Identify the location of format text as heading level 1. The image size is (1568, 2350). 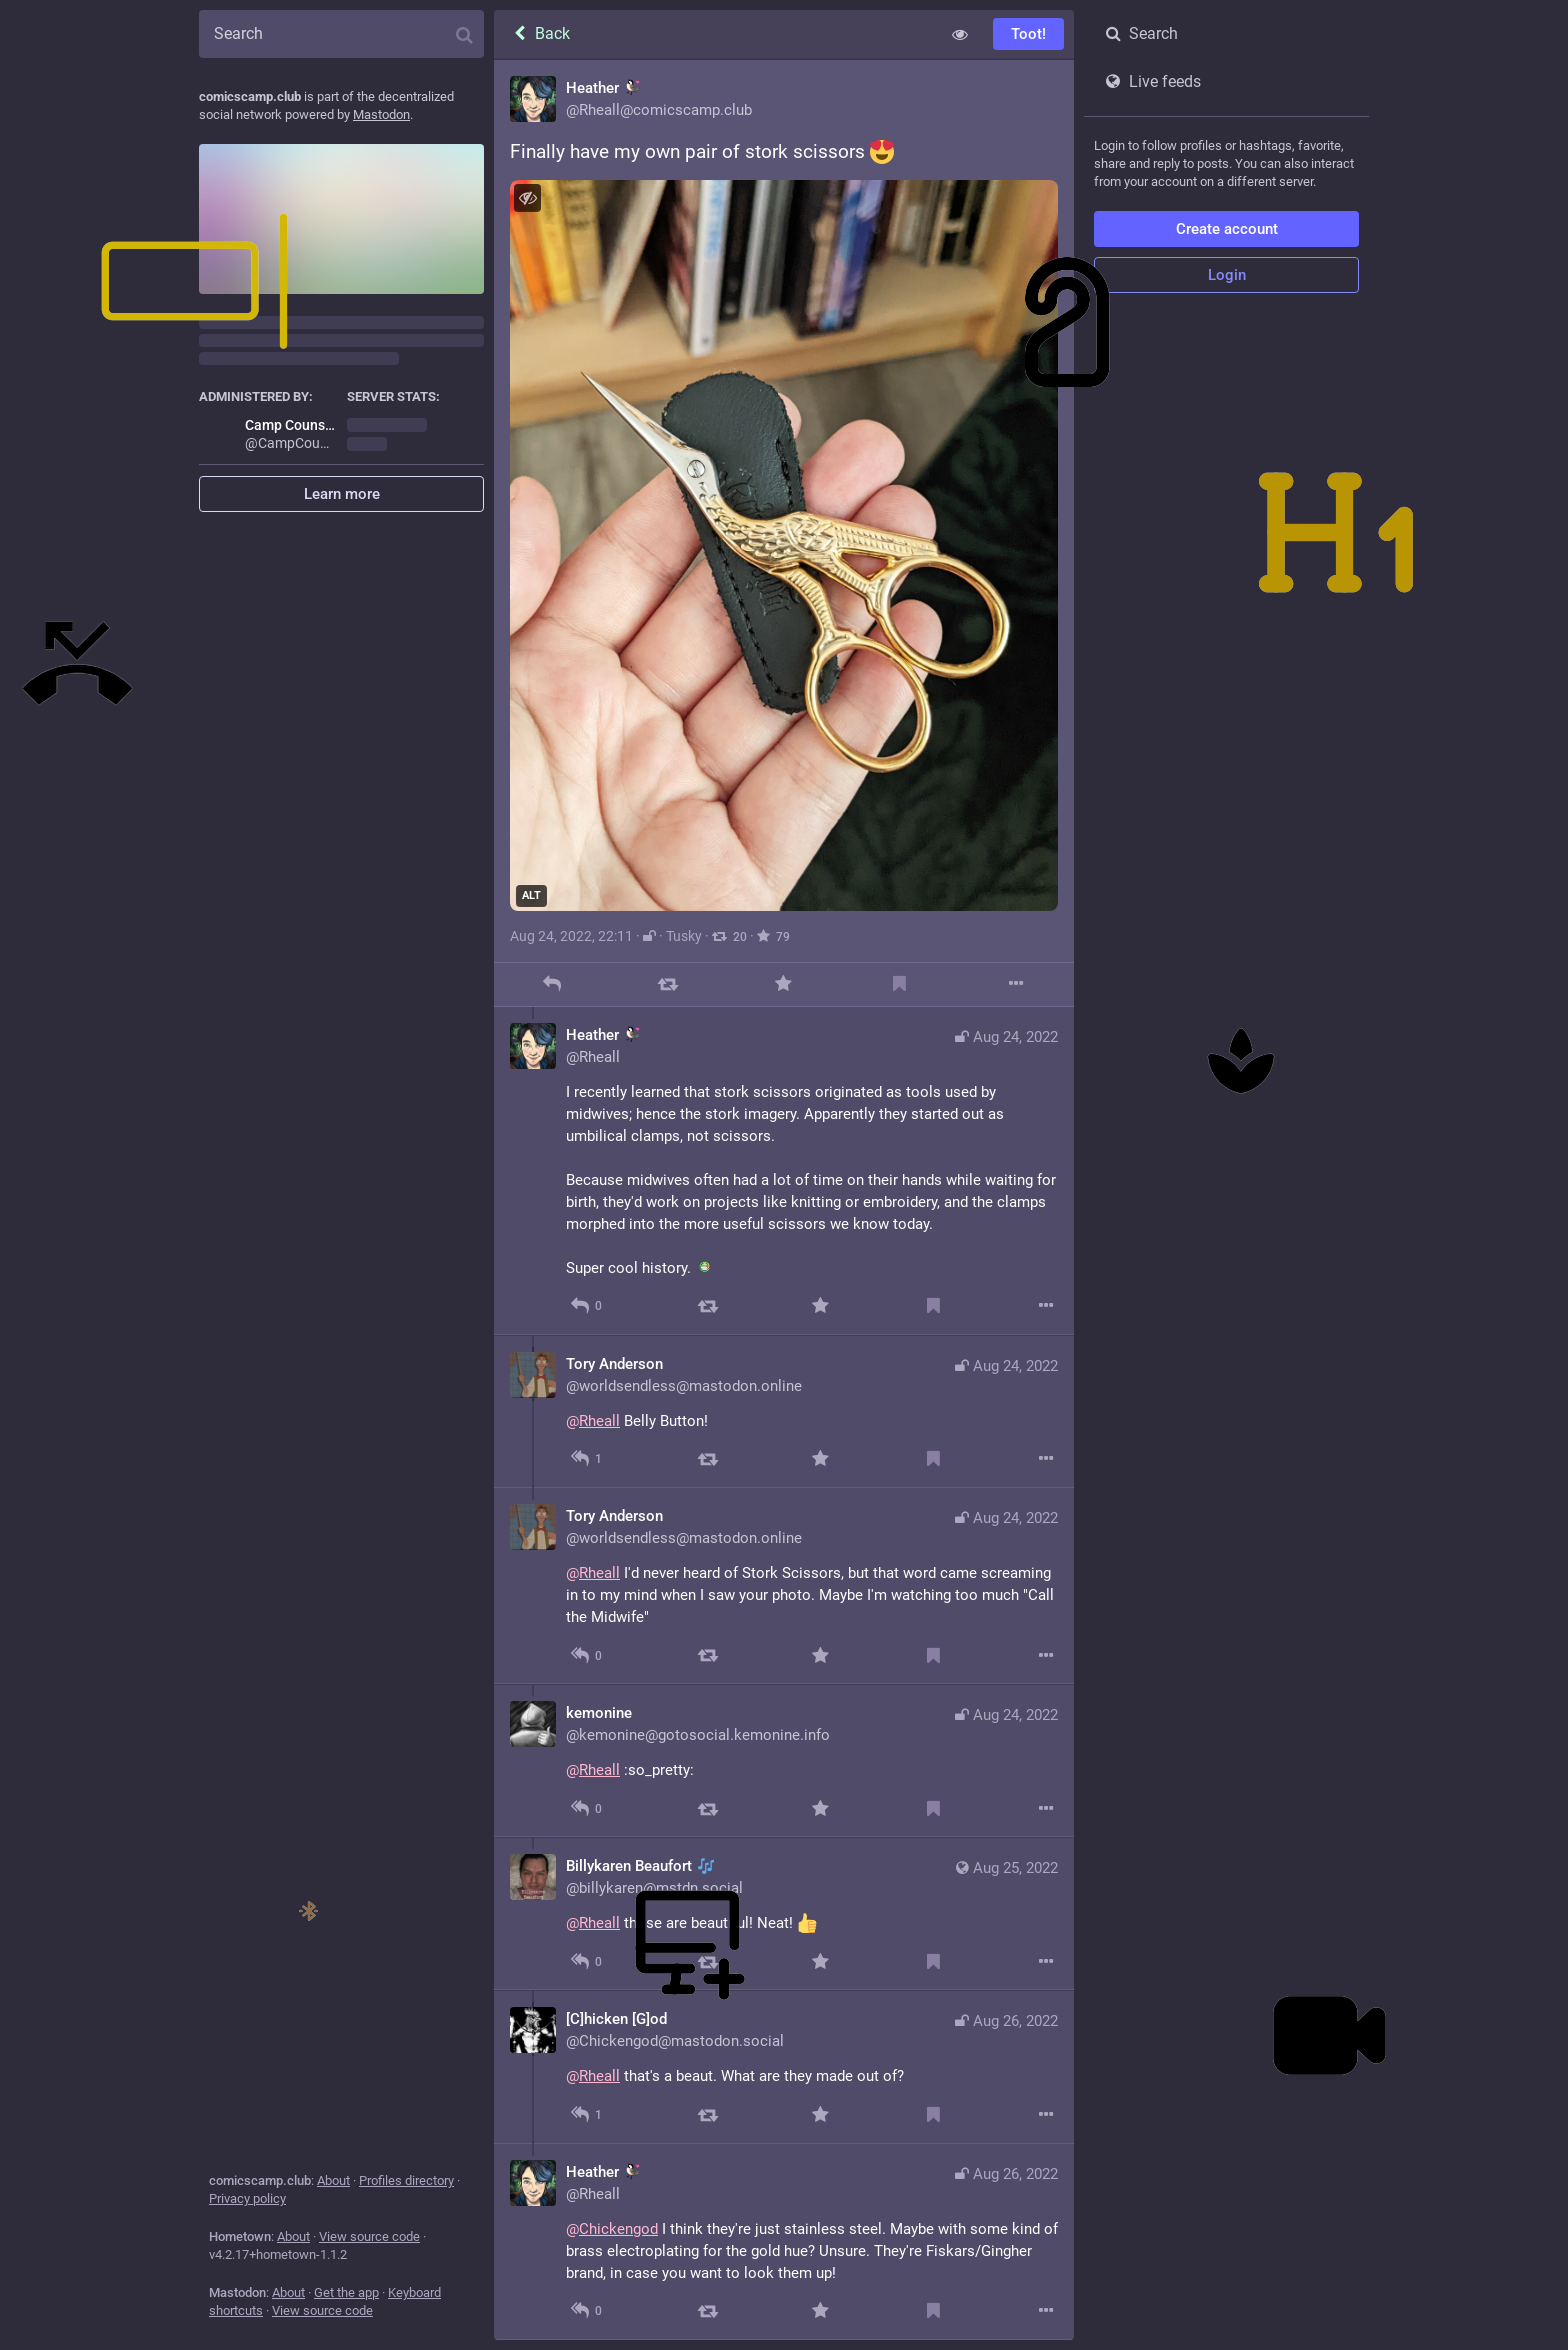
(1344, 532).